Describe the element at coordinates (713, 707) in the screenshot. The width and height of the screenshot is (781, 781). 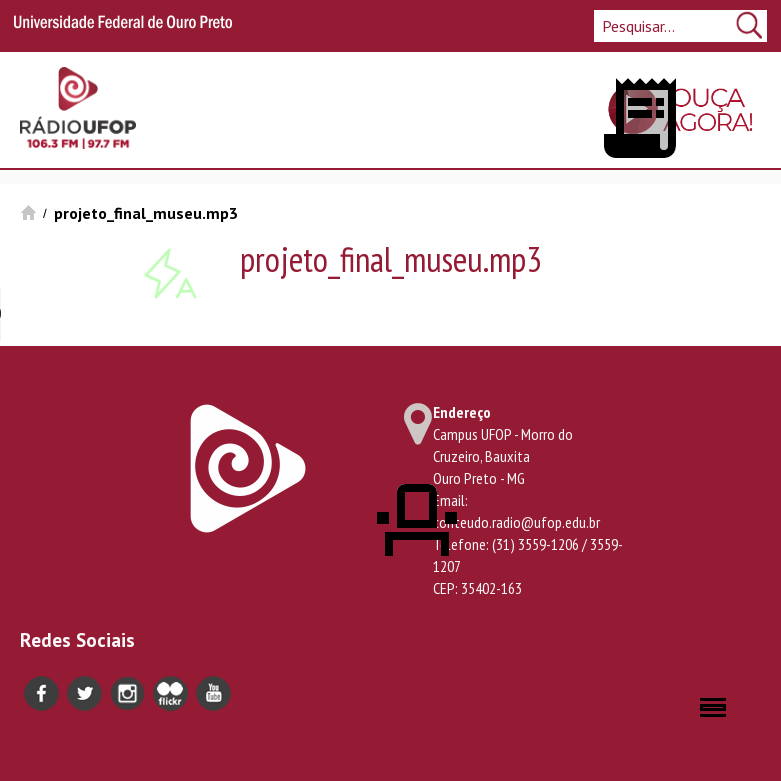
I see `switch to day view in calendar` at that location.